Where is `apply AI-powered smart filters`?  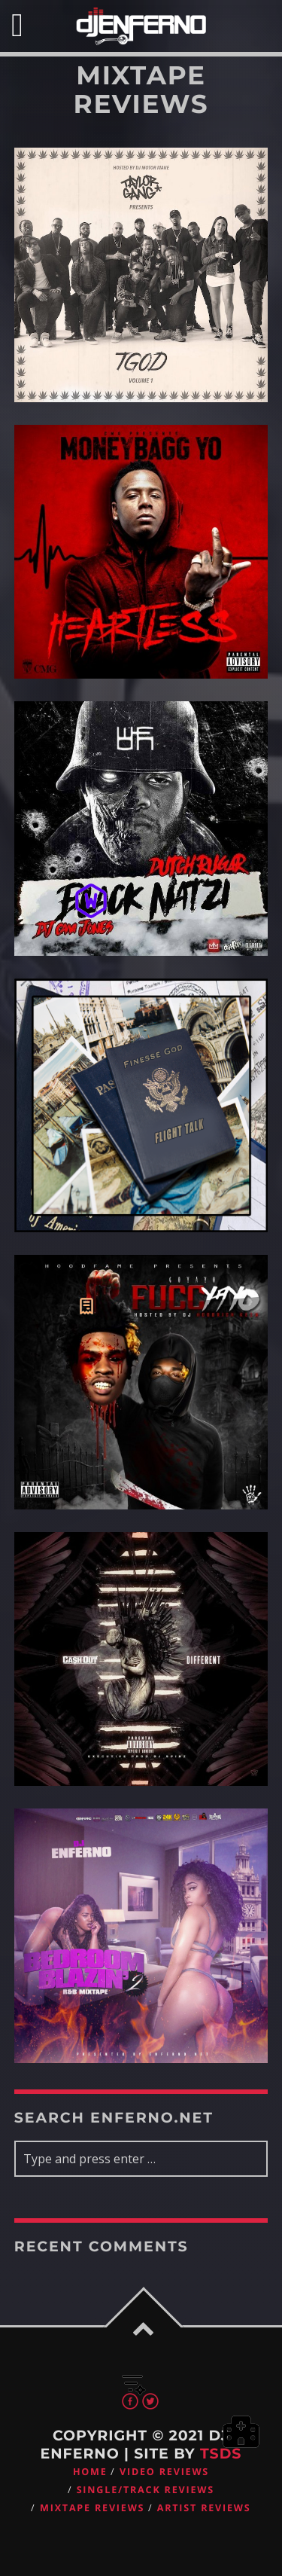
apply AI-powered smart filters is located at coordinates (132, 2383).